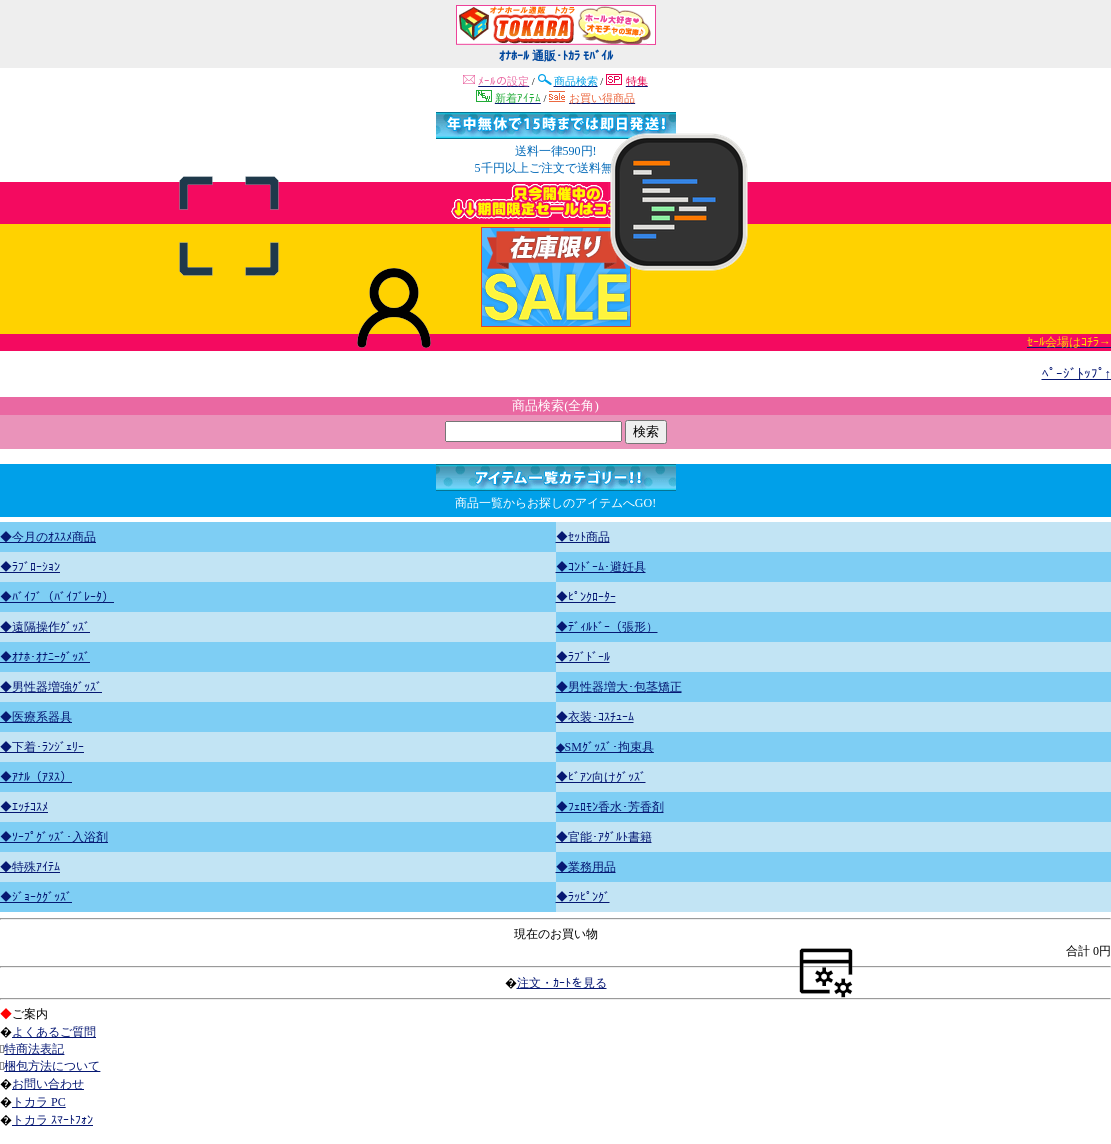  I want to click on enter fullscreen mode, so click(229, 226).